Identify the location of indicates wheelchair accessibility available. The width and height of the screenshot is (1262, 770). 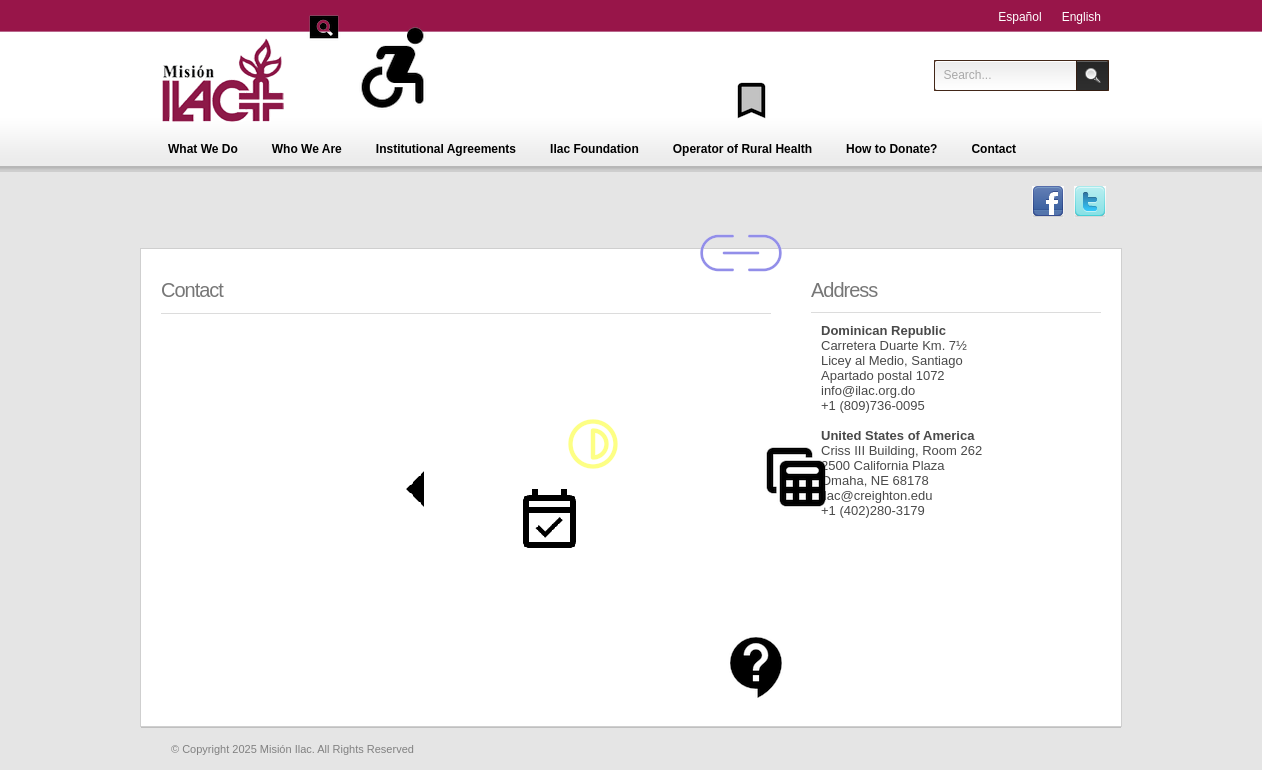
(390, 66).